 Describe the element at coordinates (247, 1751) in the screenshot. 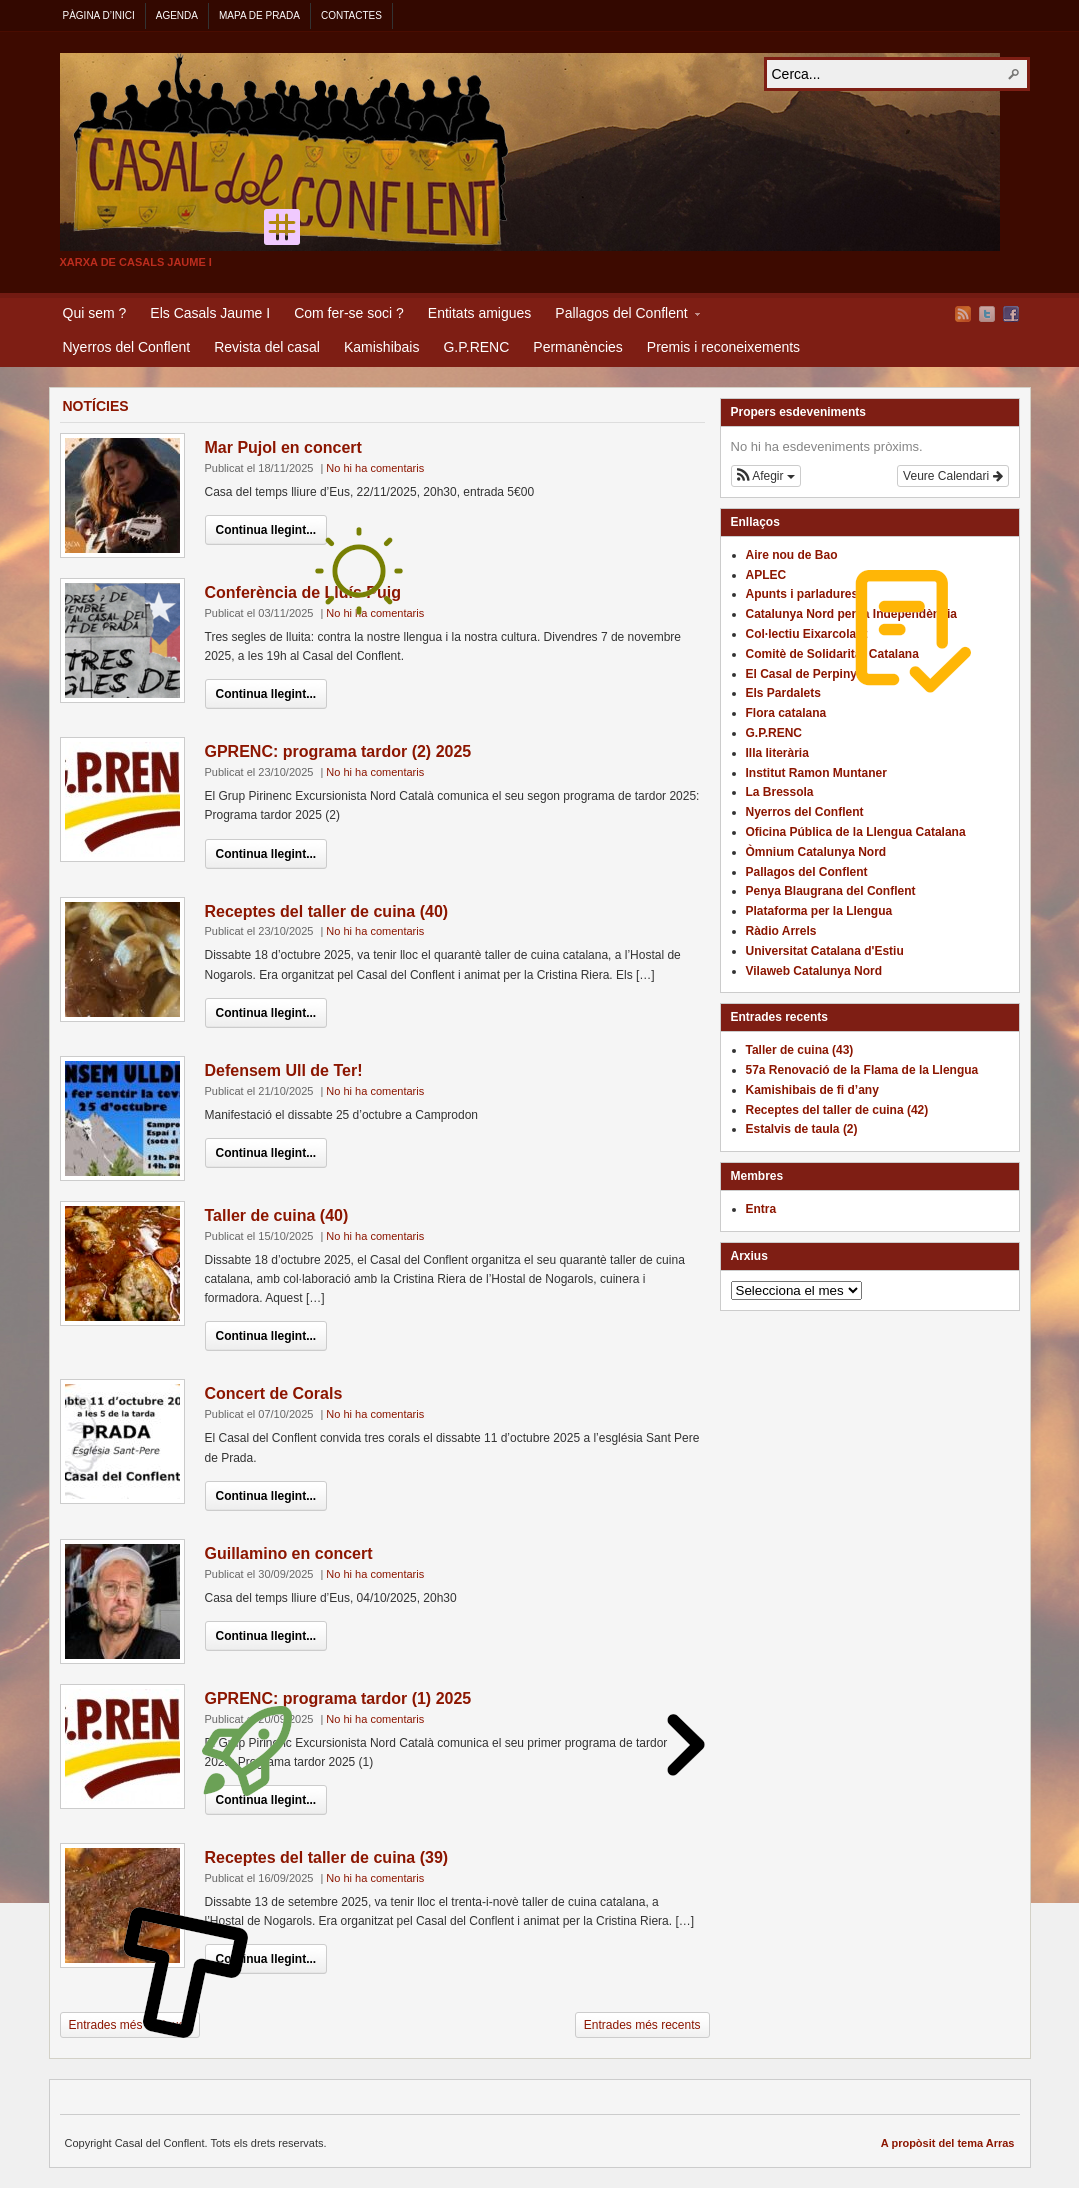

I see `launch or deploy a project` at that location.